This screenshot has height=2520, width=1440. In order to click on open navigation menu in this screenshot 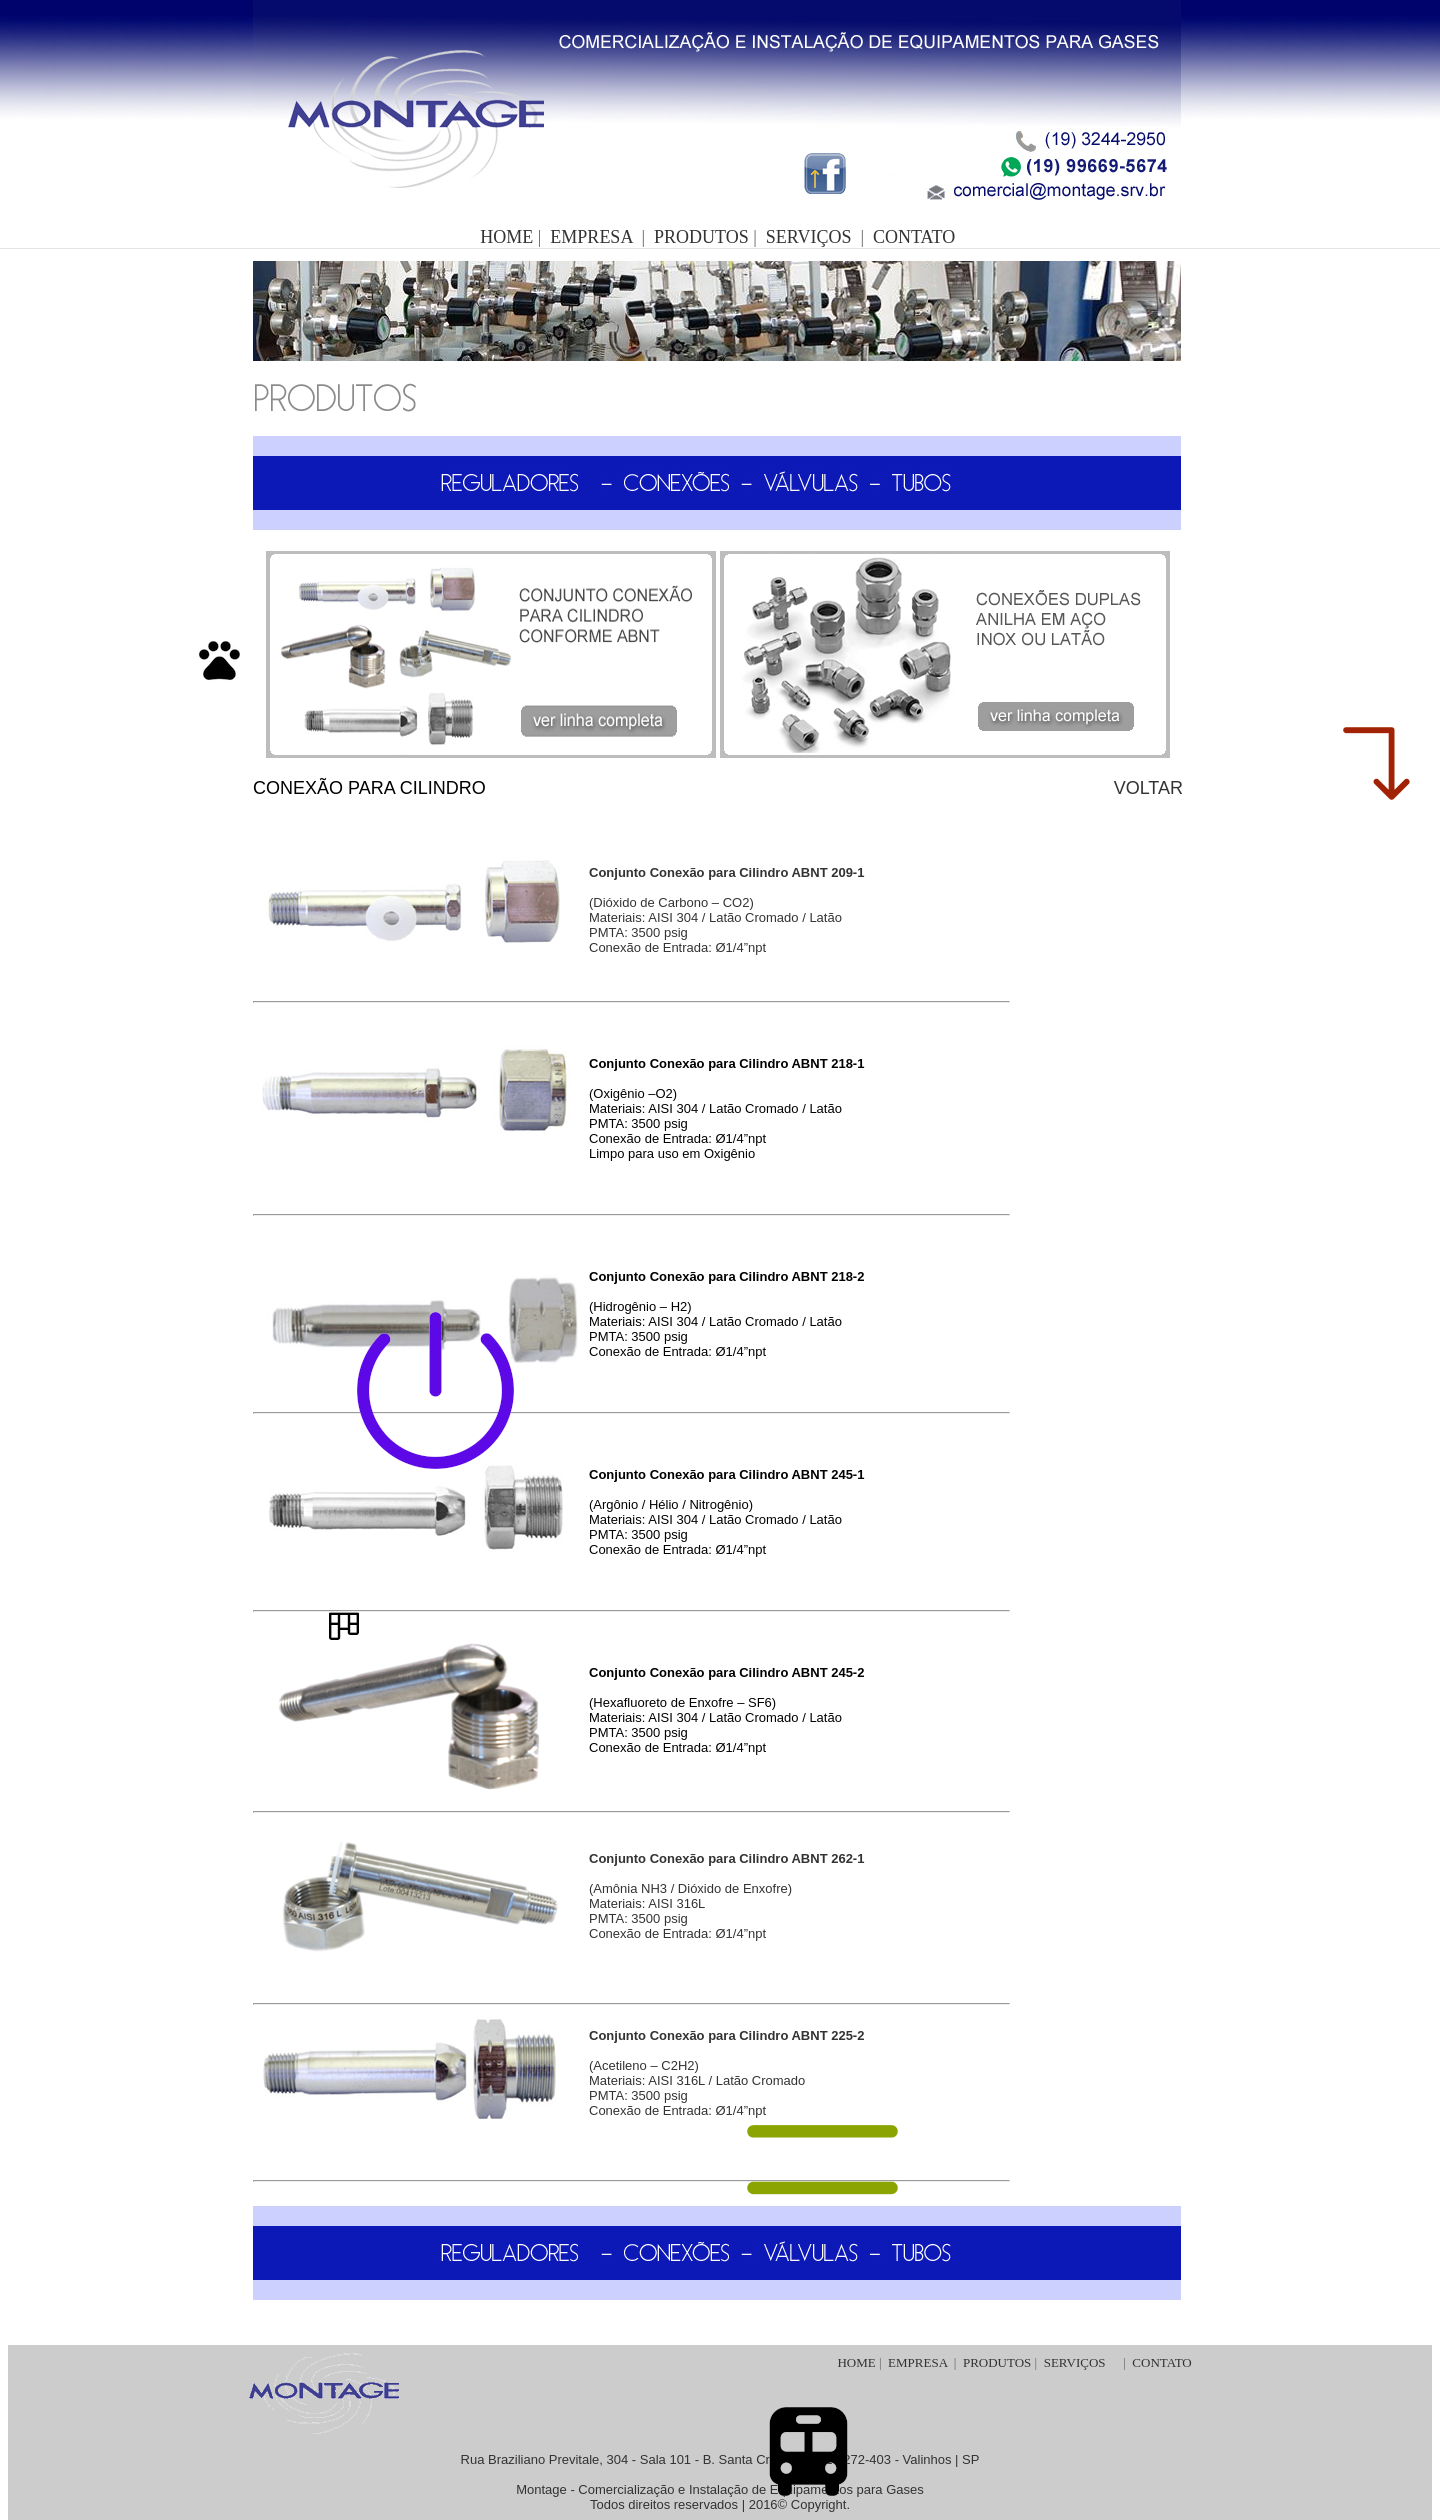, I will do `click(822, 2156)`.